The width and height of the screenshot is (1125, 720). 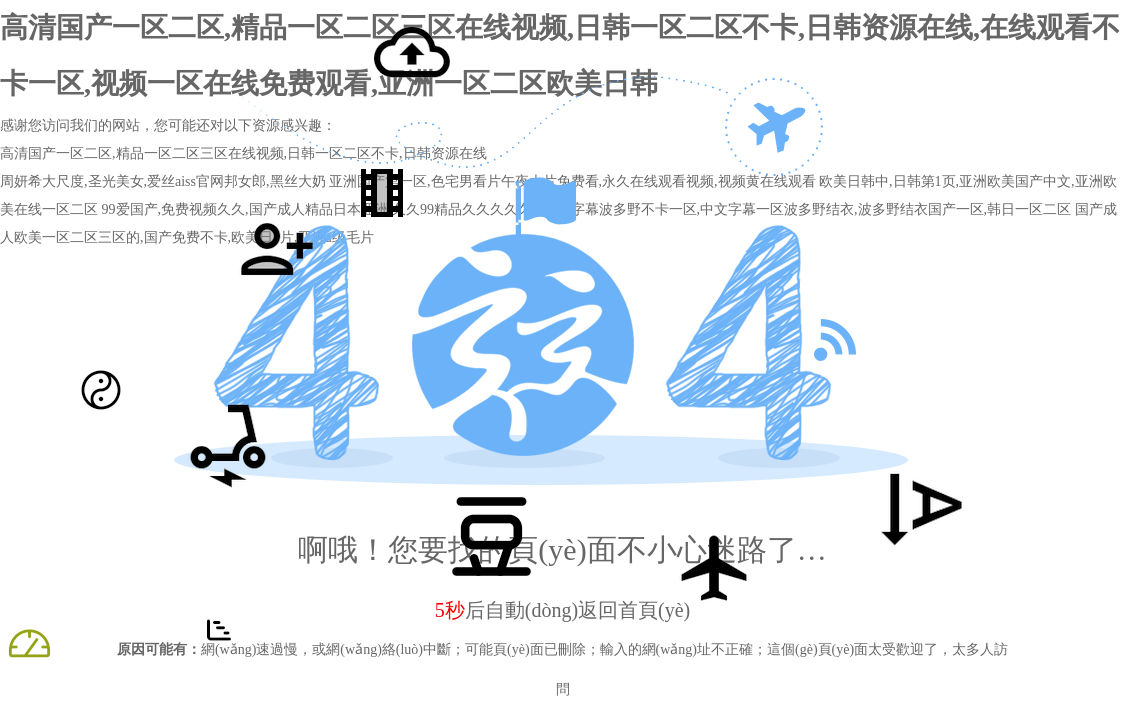 I want to click on access airport or flight information, so click(x=714, y=568).